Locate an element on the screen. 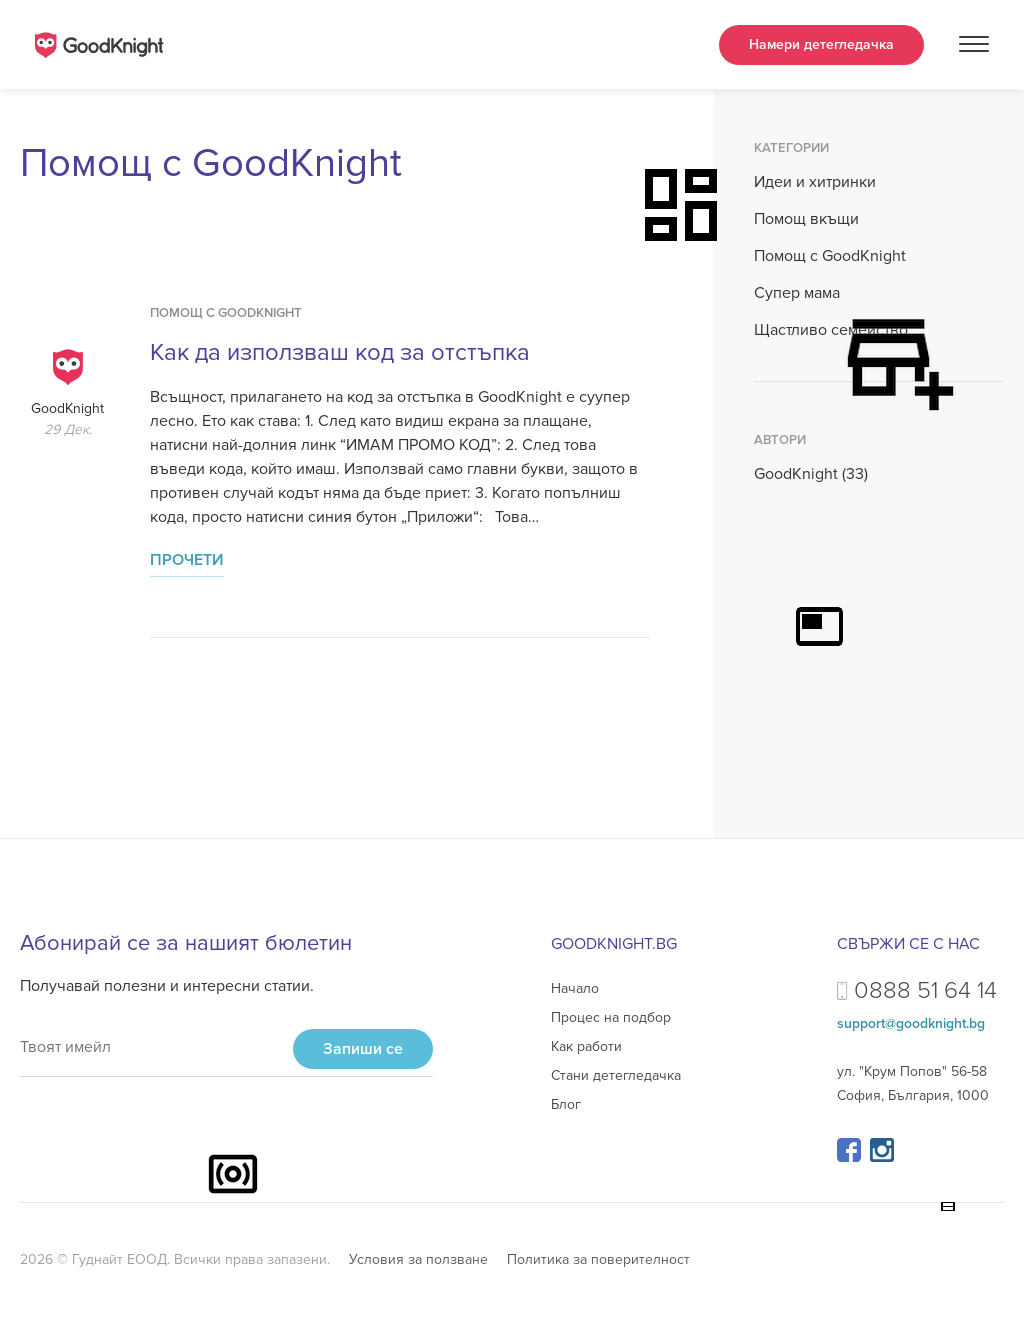 The width and height of the screenshot is (1024, 1317). view featured or highlighted video content is located at coordinates (819, 626).